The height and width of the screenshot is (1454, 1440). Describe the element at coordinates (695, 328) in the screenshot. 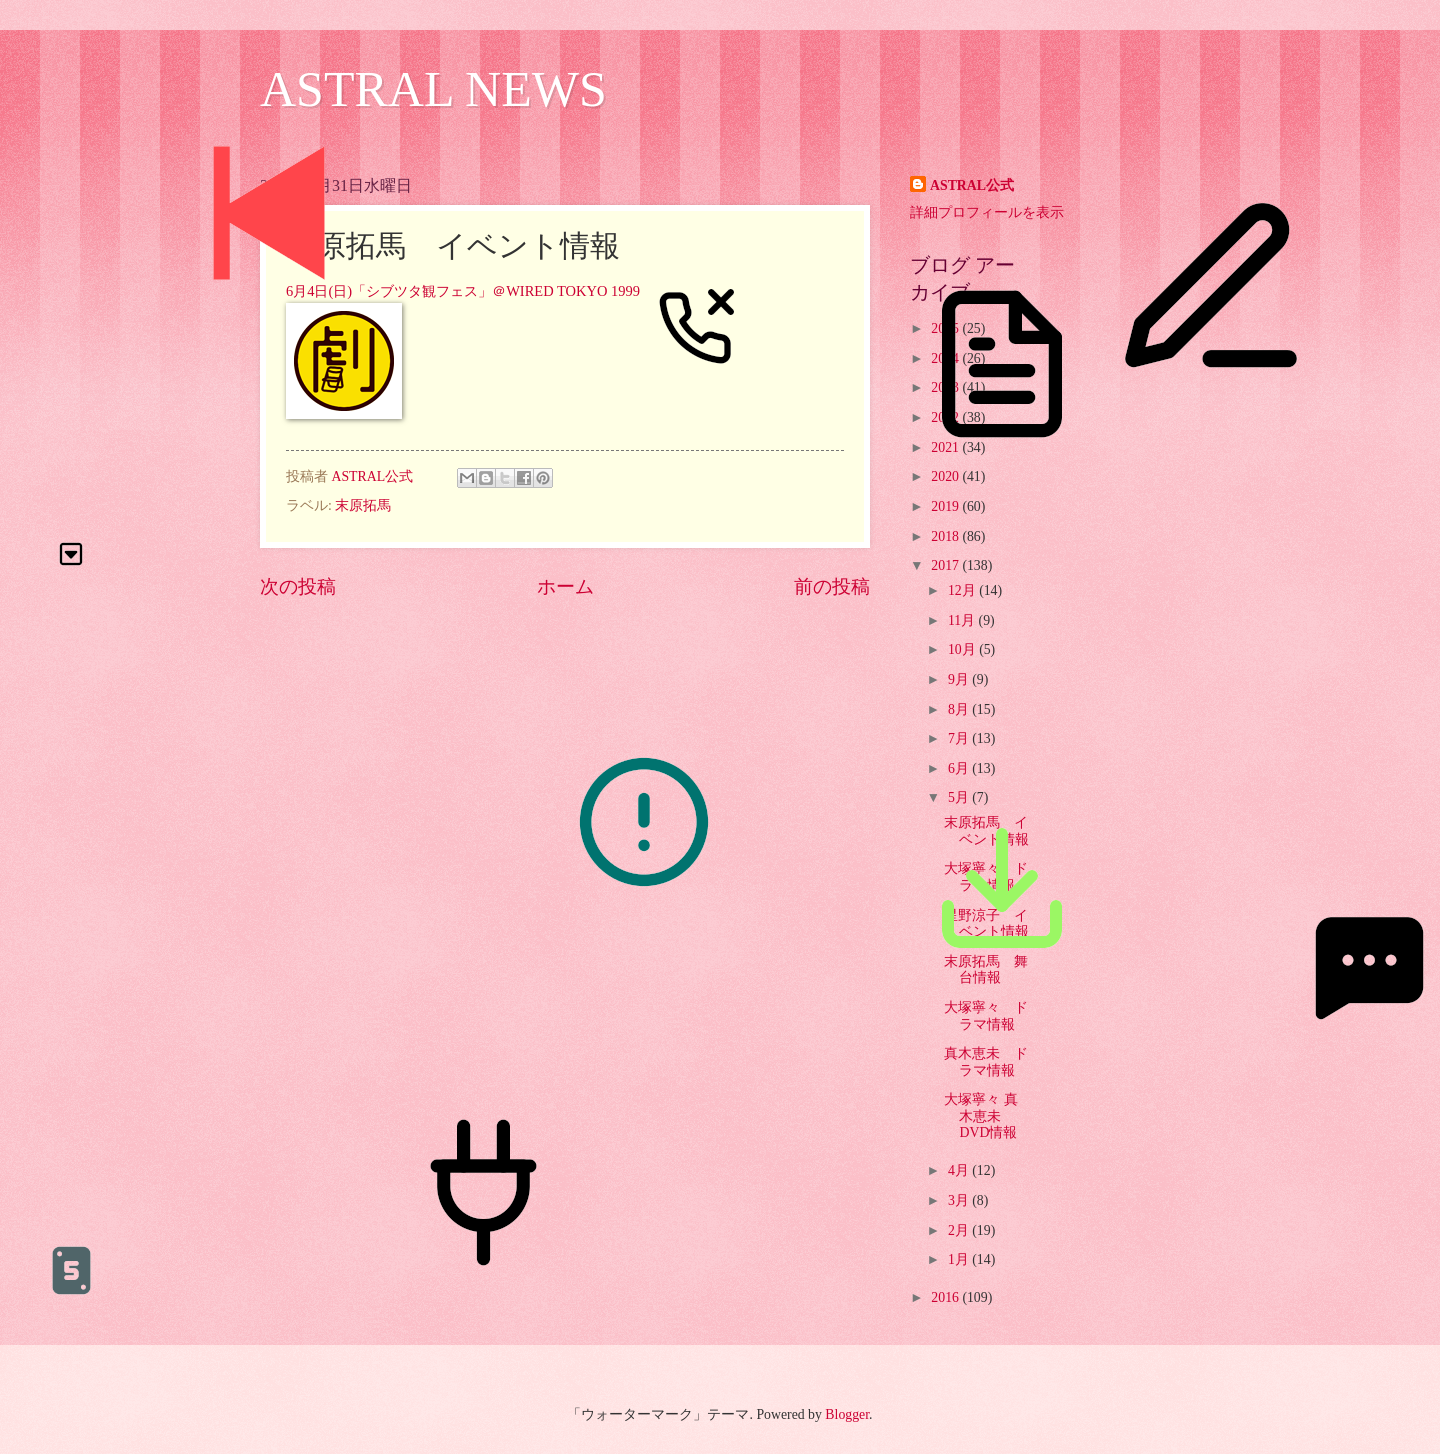

I see `indicates a missed phone call` at that location.